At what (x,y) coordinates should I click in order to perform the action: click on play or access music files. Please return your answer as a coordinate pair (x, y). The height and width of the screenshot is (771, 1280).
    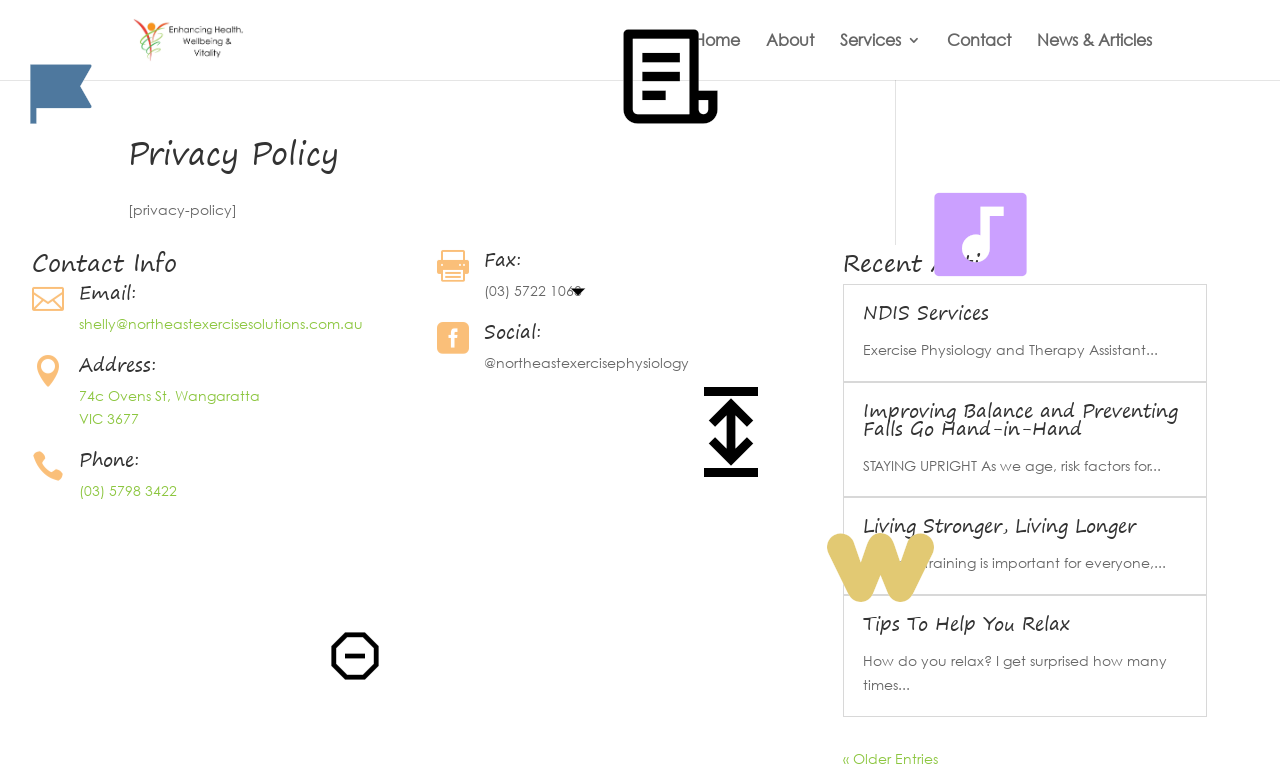
    Looking at the image, I should click on (980, 234).